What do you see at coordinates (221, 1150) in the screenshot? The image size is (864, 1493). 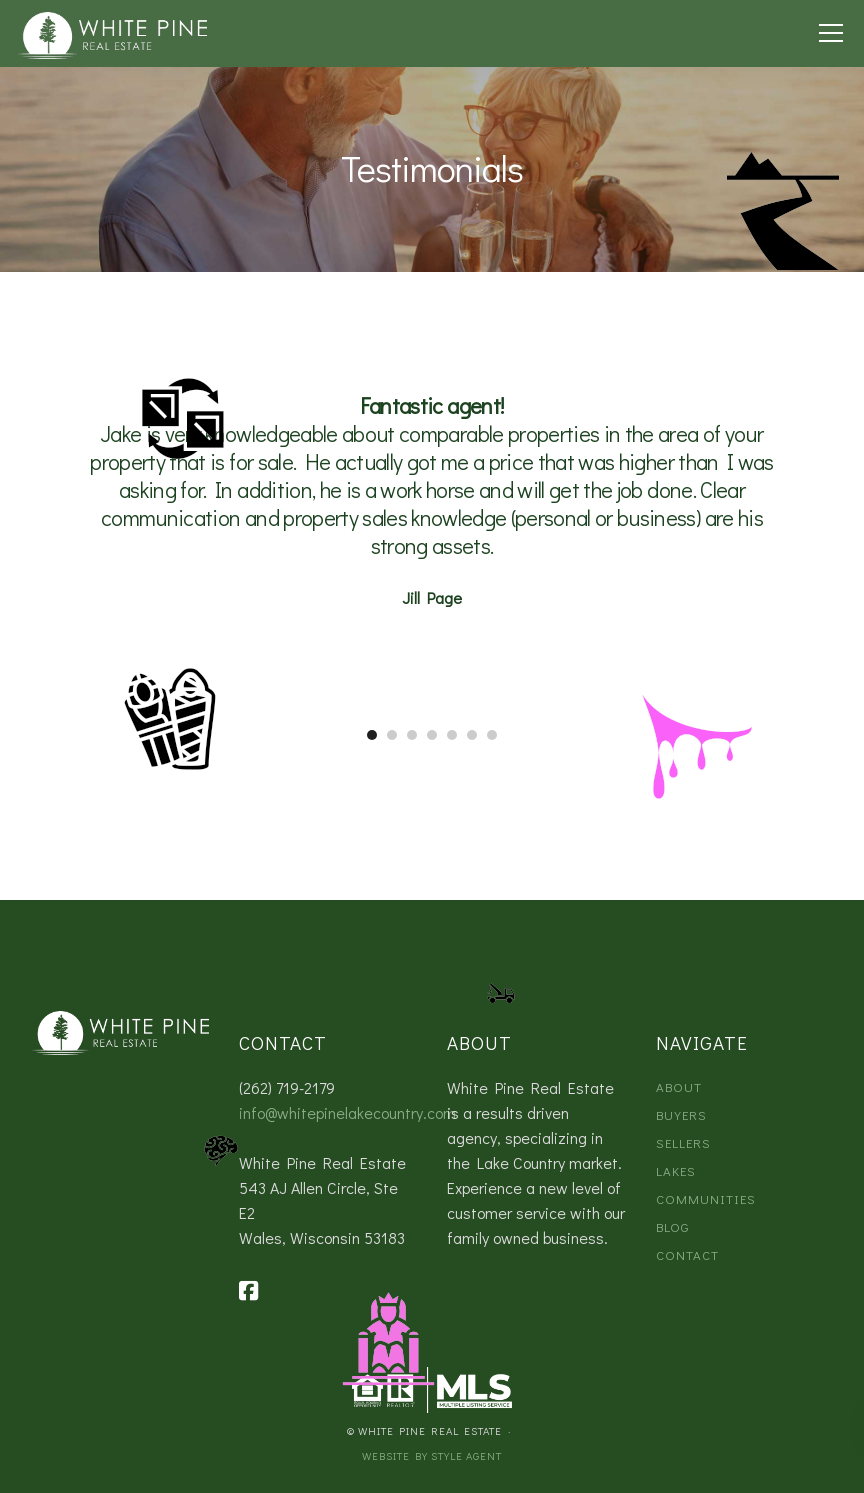 I see `access AI or smart features` at bounding box center [221, 1150].